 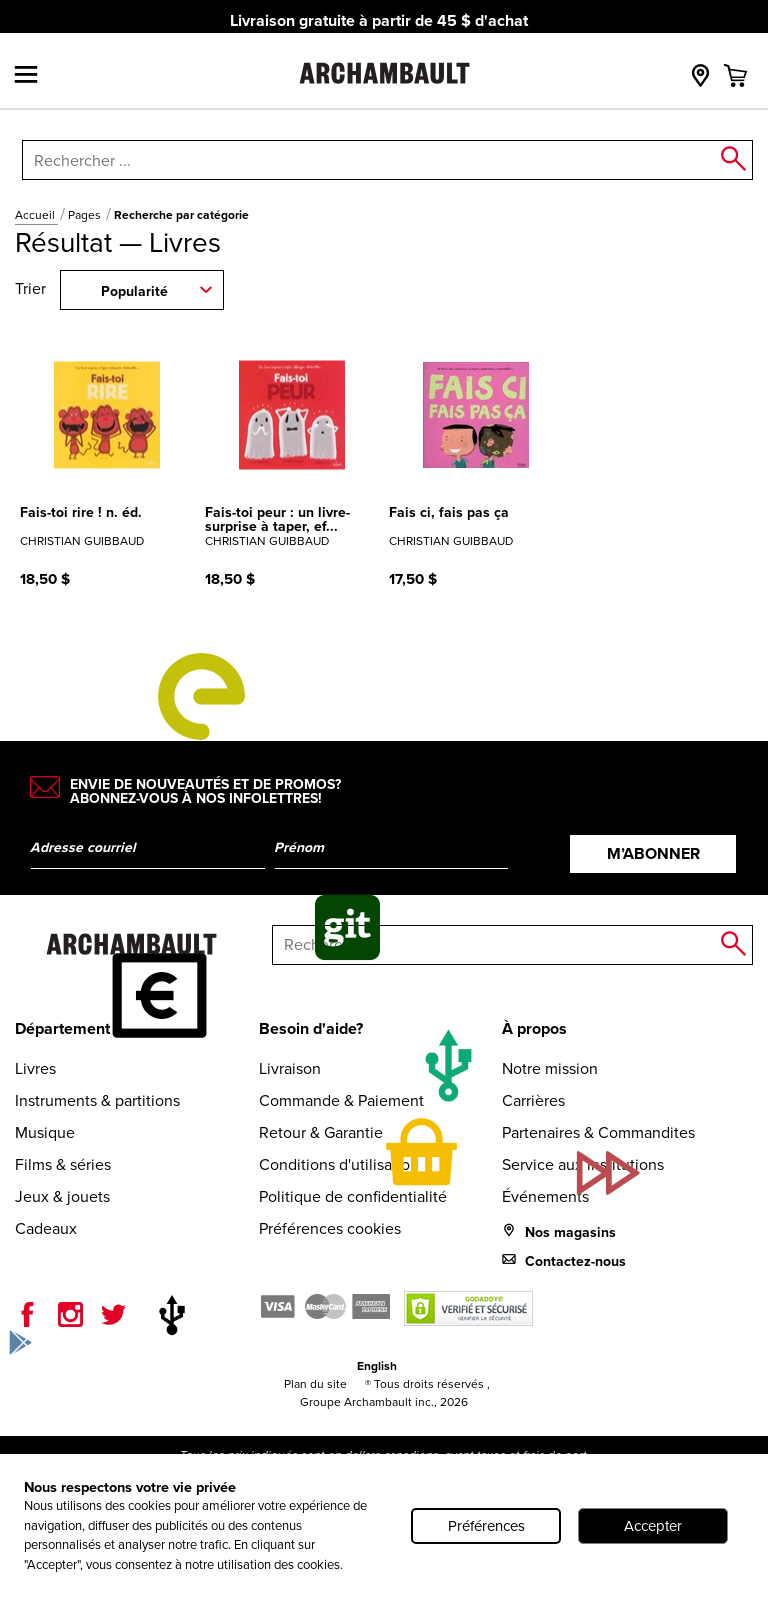 I want to click on connect a USB device, so click(x=448, y=1065).